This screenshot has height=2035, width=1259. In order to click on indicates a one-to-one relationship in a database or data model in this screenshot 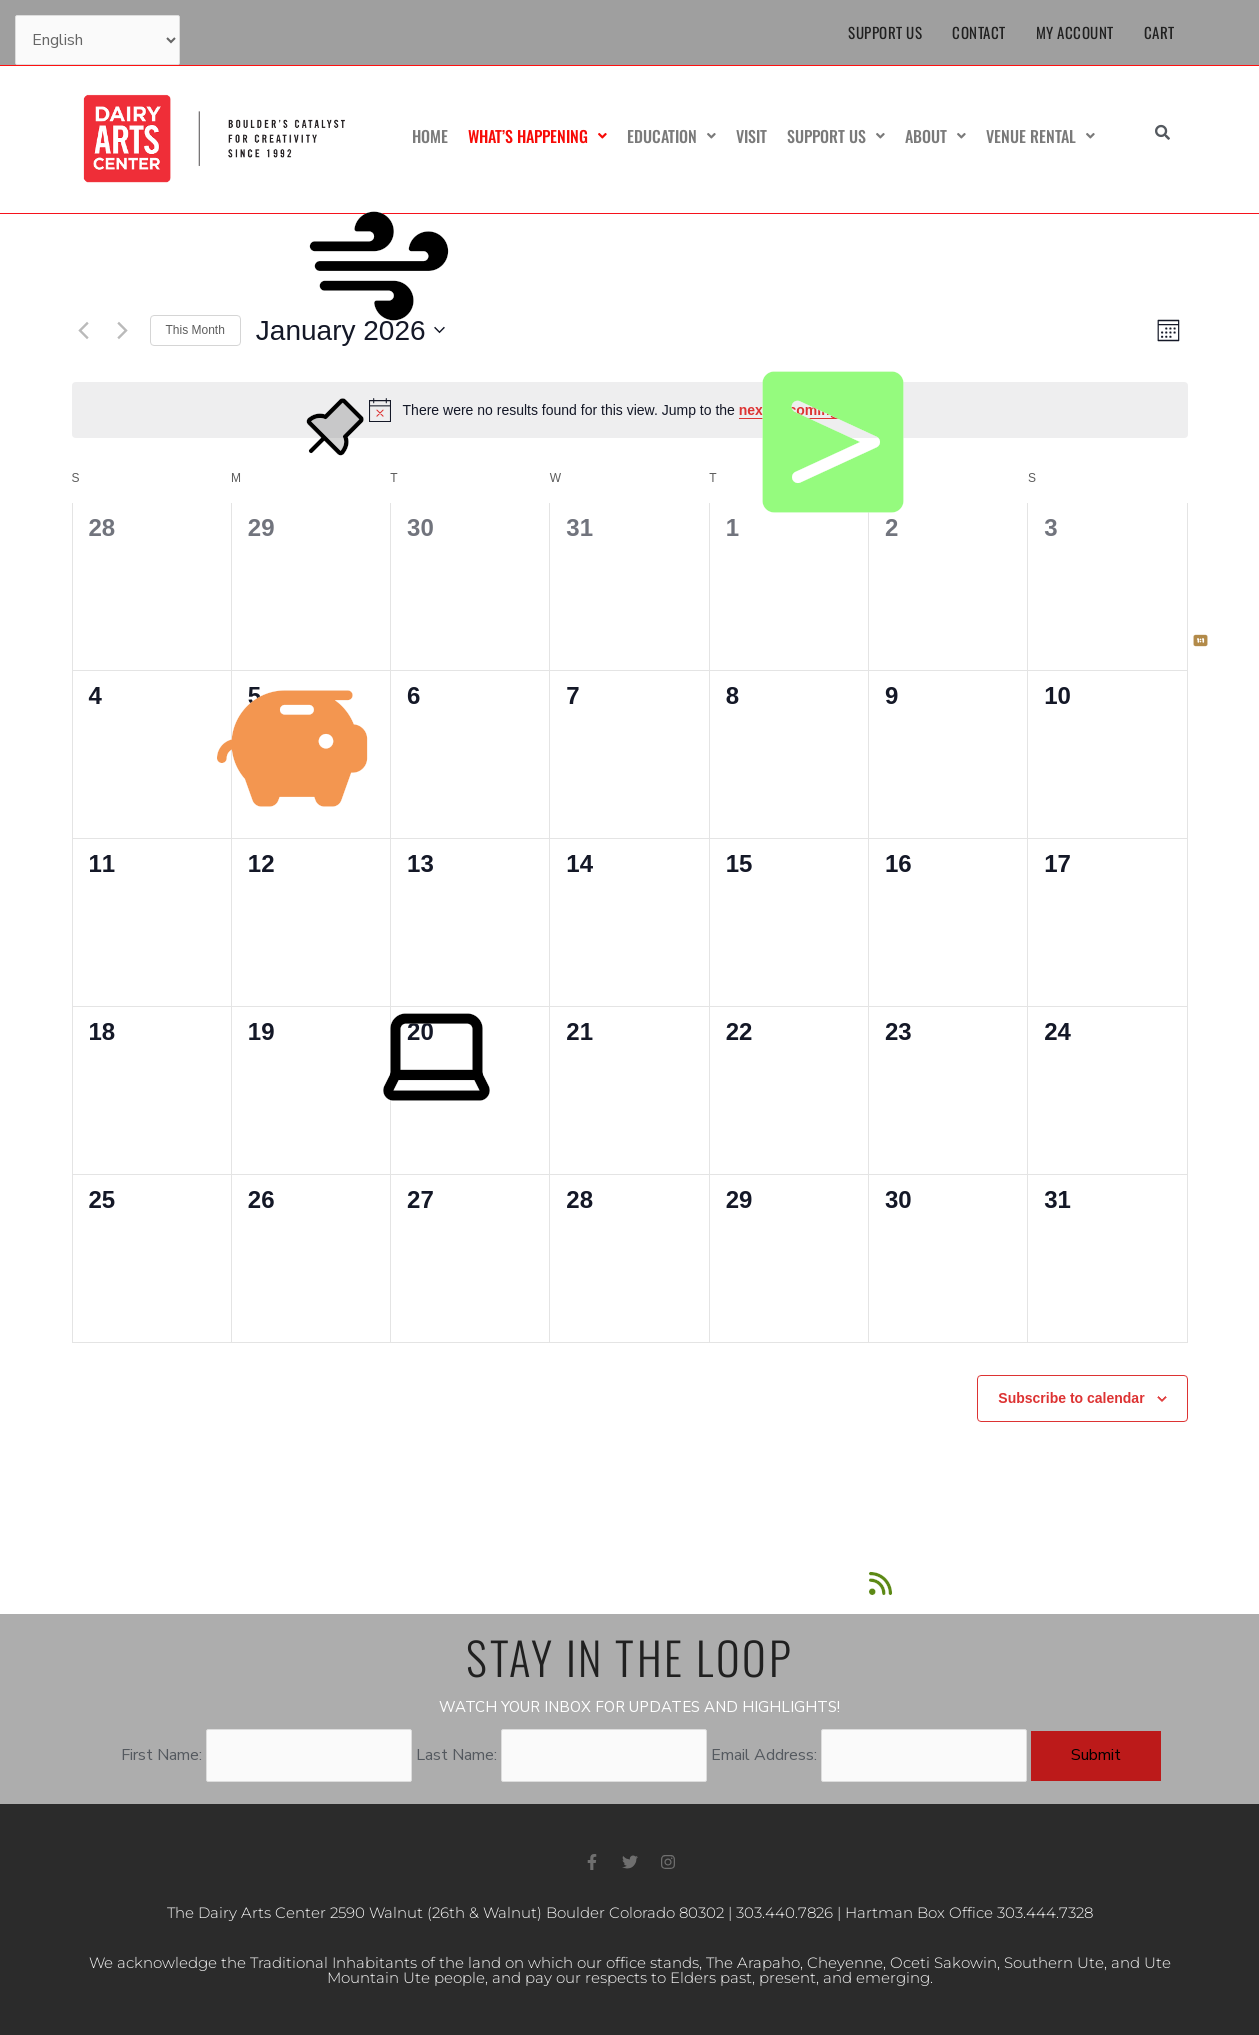, I will do `click(1200, 640)`.